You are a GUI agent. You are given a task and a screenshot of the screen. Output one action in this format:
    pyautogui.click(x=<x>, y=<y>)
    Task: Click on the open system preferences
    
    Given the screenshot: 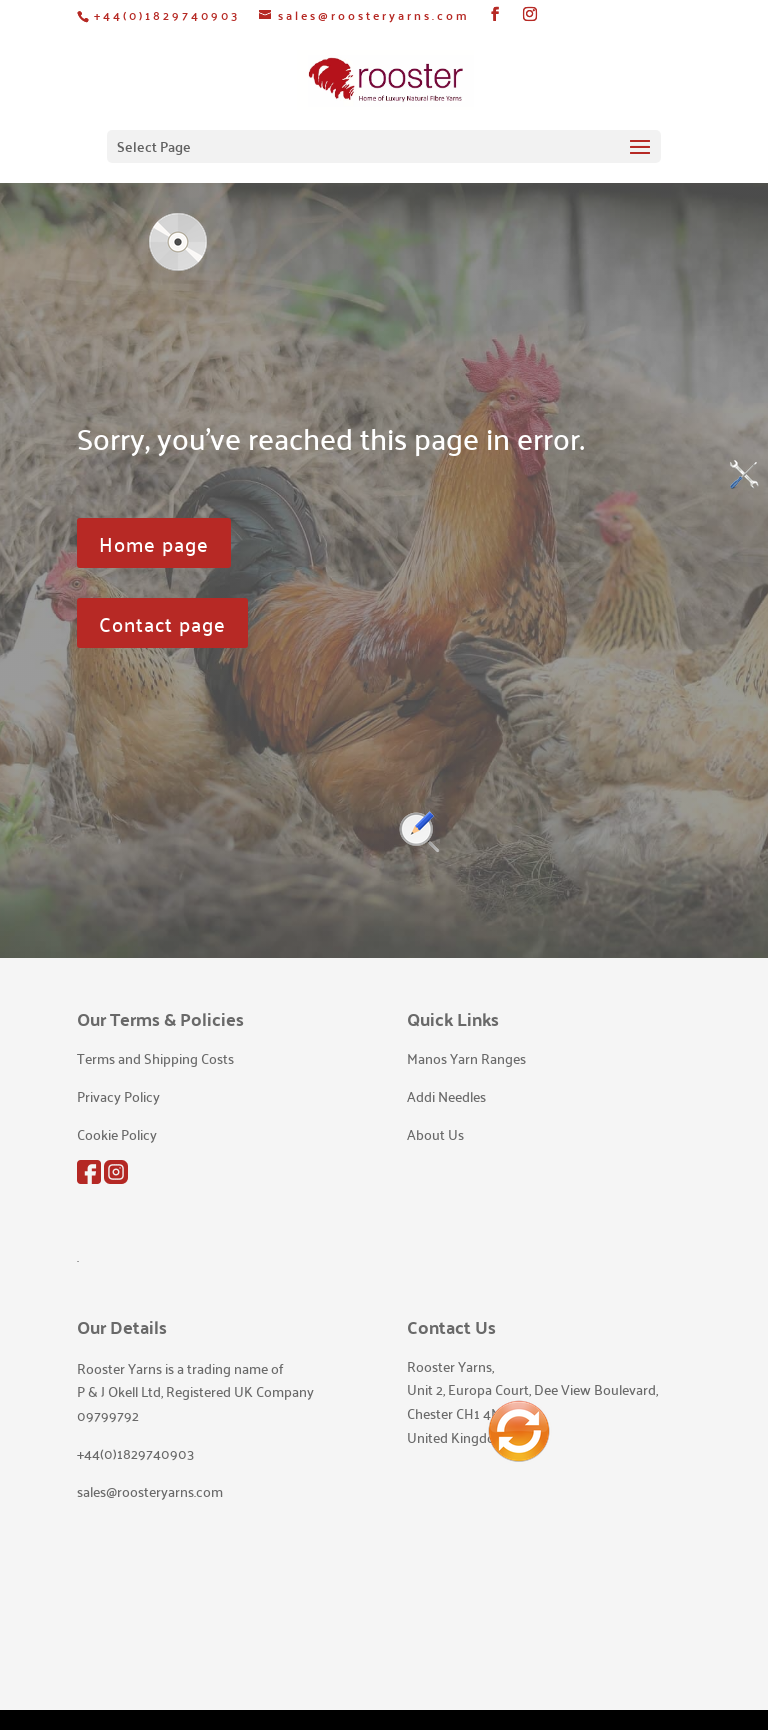 What is the action you would take?
    pyautogui.click(x=744, y=475)
    